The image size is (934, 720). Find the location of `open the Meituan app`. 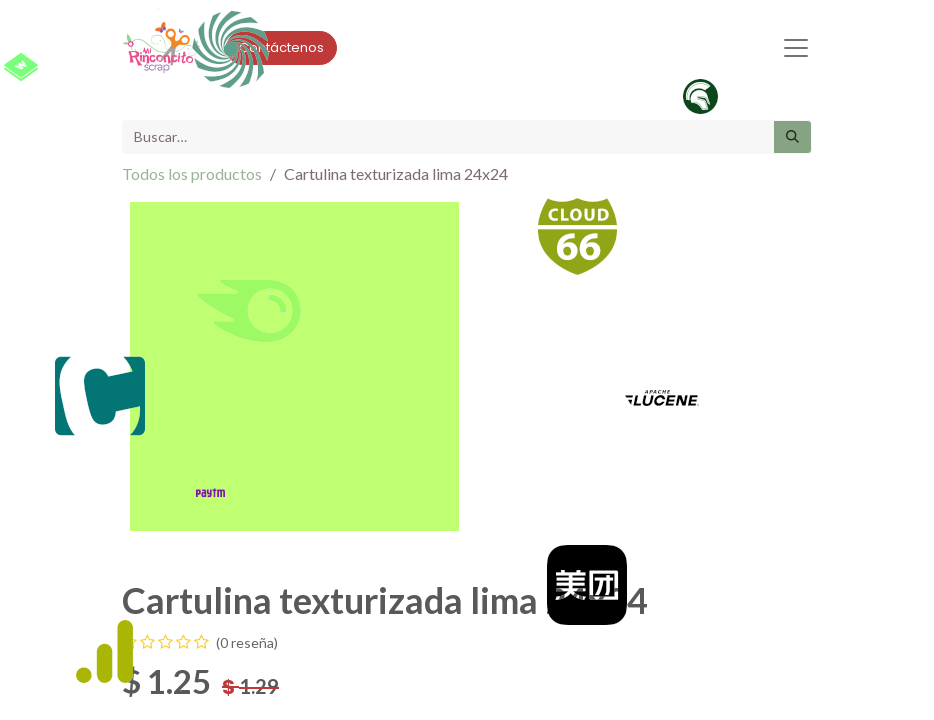

open the Meituan app is located at coordinates (587, 585).